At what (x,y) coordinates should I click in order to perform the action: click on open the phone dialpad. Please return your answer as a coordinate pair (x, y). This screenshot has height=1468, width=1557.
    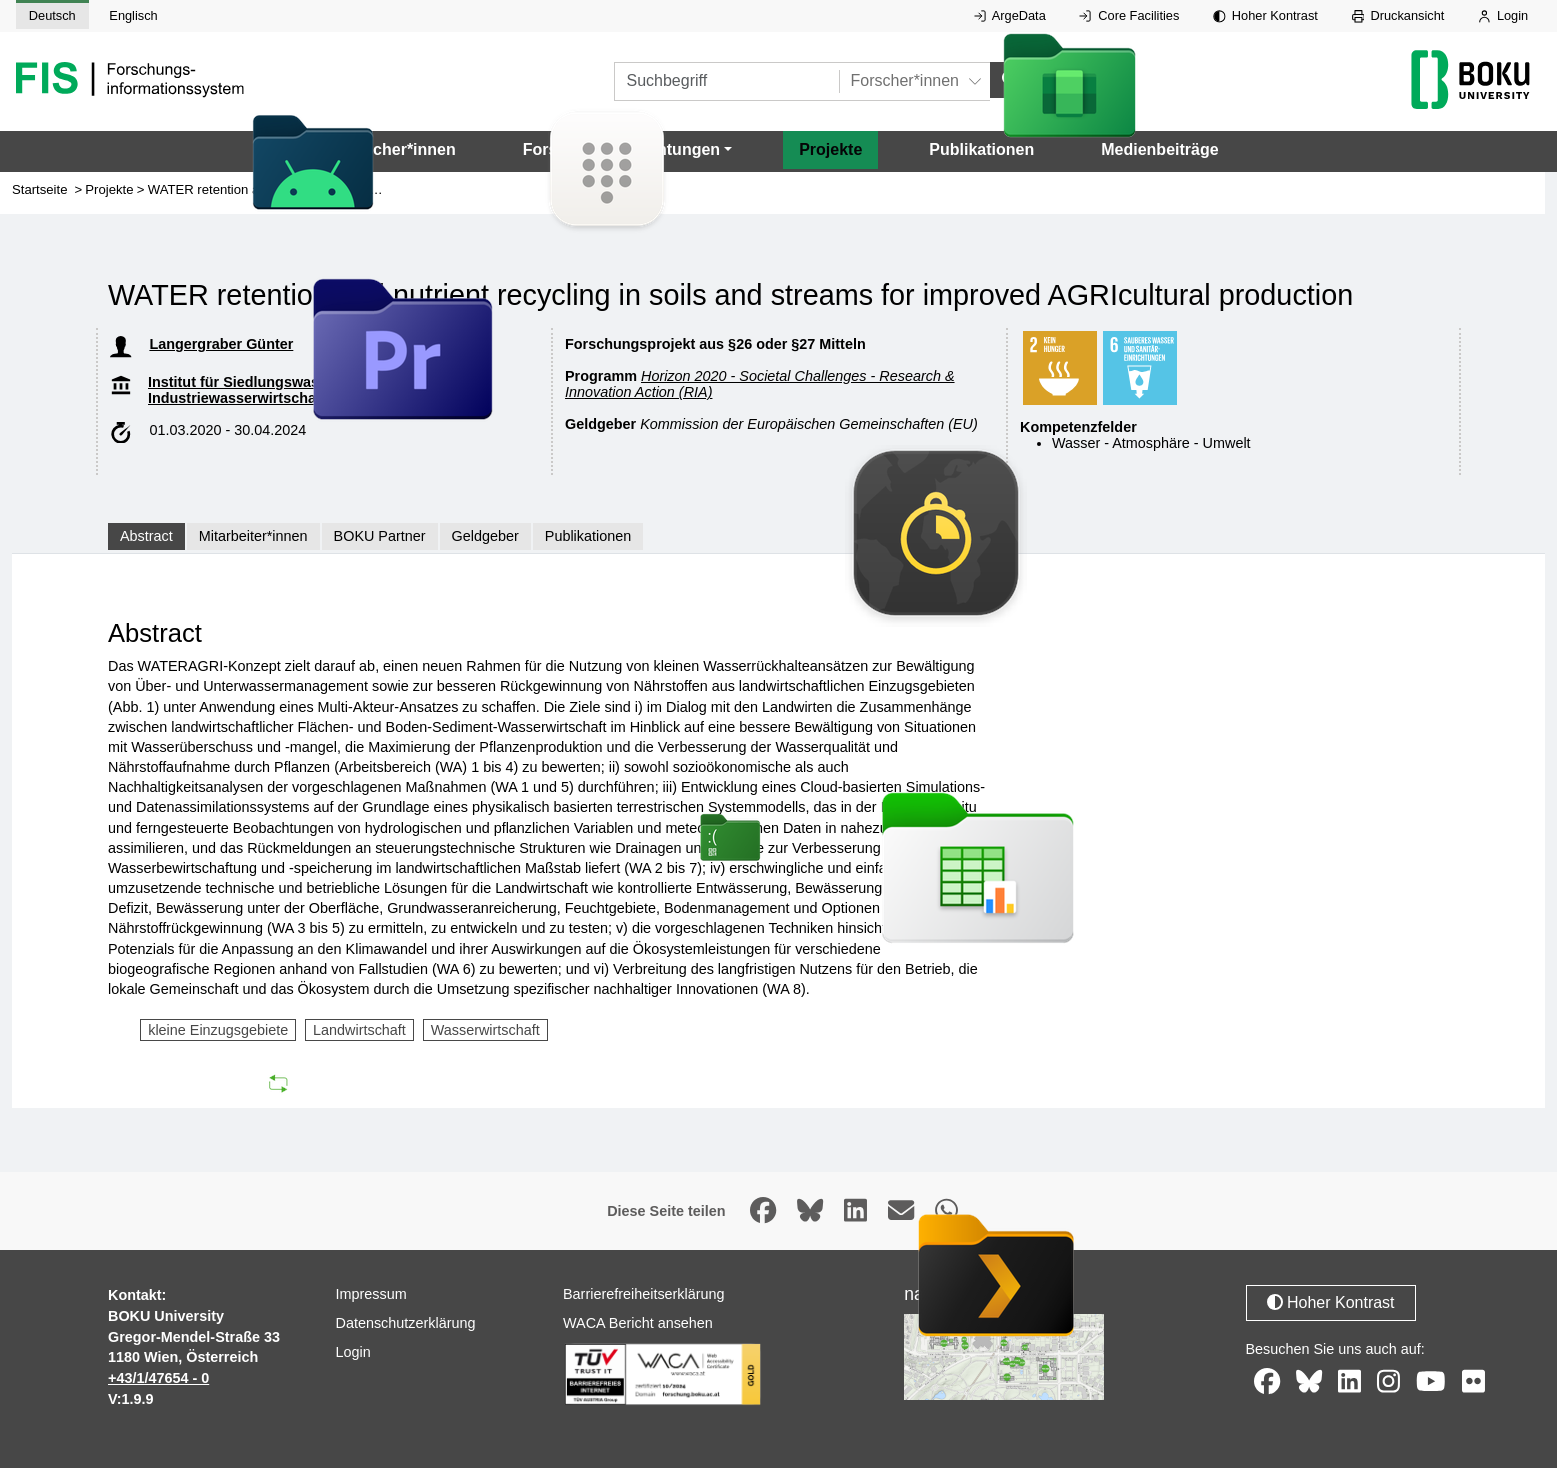
    Looking at the image, I should click on (607, 169).